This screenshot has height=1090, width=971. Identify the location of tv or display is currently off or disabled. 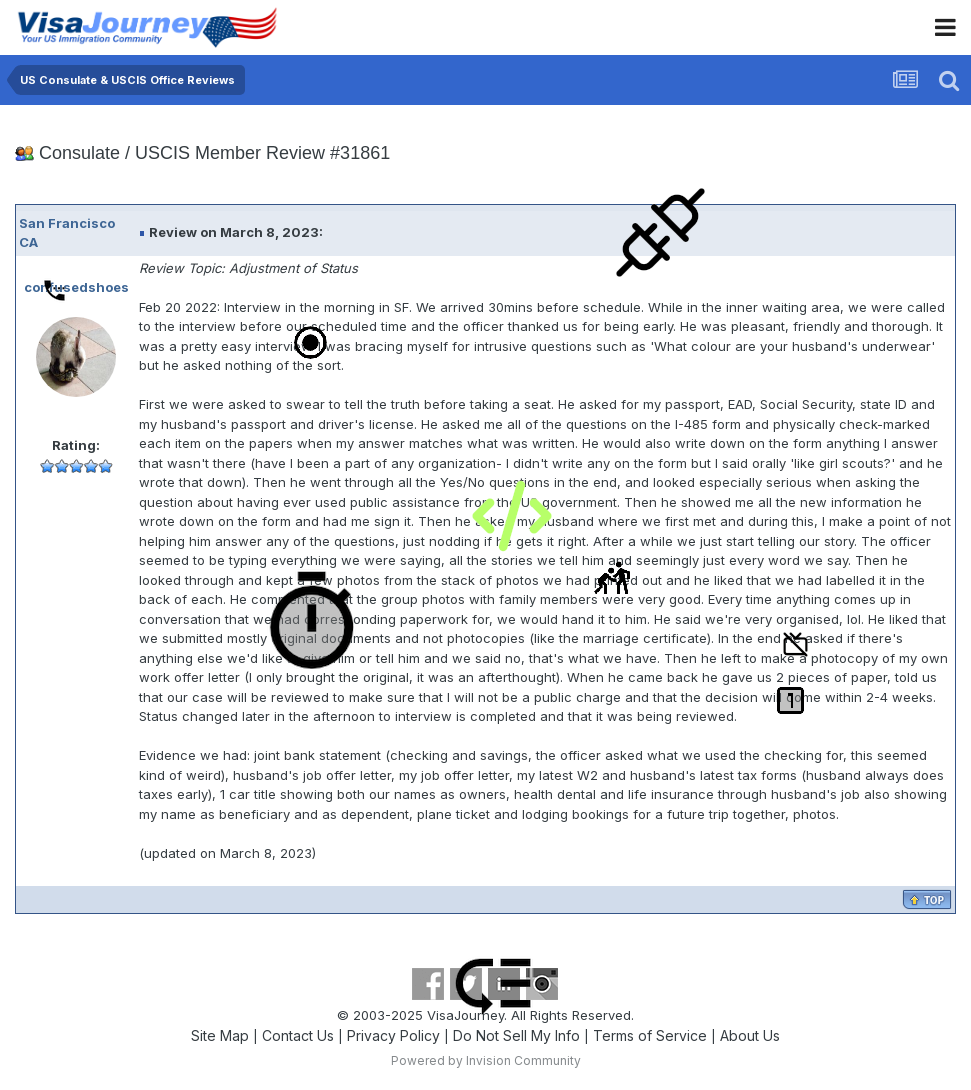
(795, 644).